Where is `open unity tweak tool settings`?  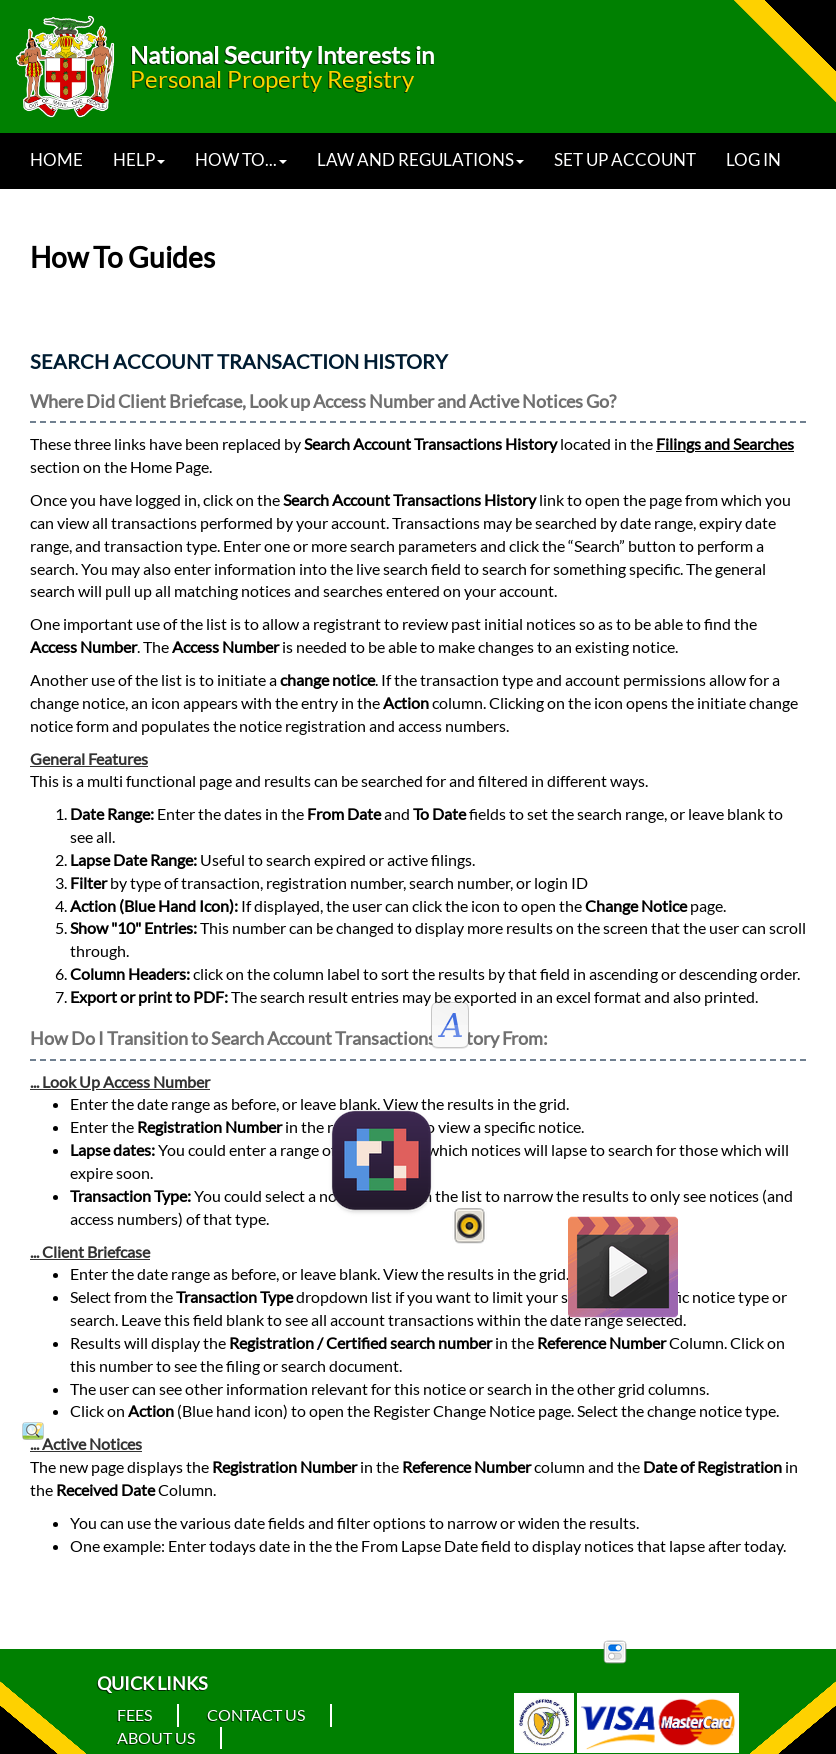
open unity tweak tool settings is located at coordinates (615, 1652).